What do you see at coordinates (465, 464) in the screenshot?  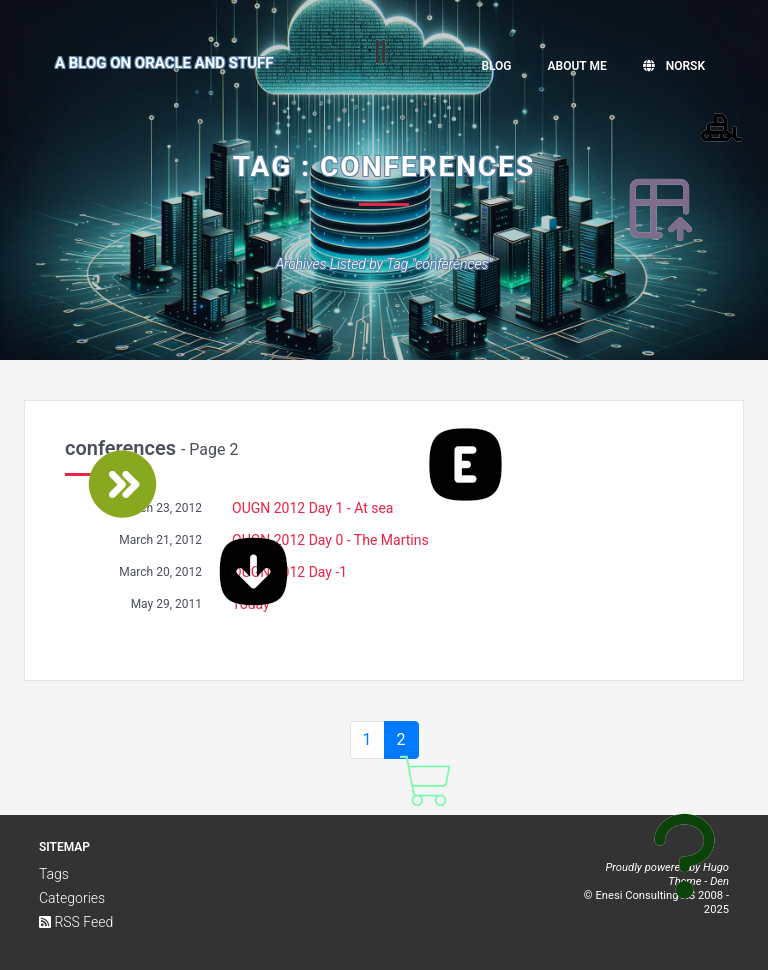 I see `indicates an "E" rating or category` at bounding box center [465, 464].